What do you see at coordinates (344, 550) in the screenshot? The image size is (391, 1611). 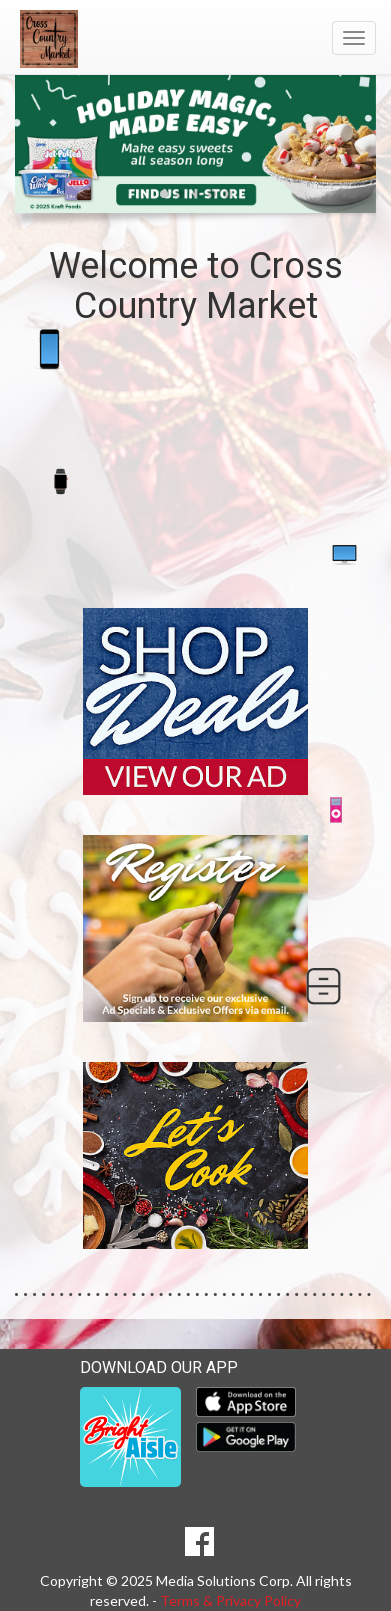 I see `apple led cinema display 24-inch monitor` at bounding box center [344, 550].